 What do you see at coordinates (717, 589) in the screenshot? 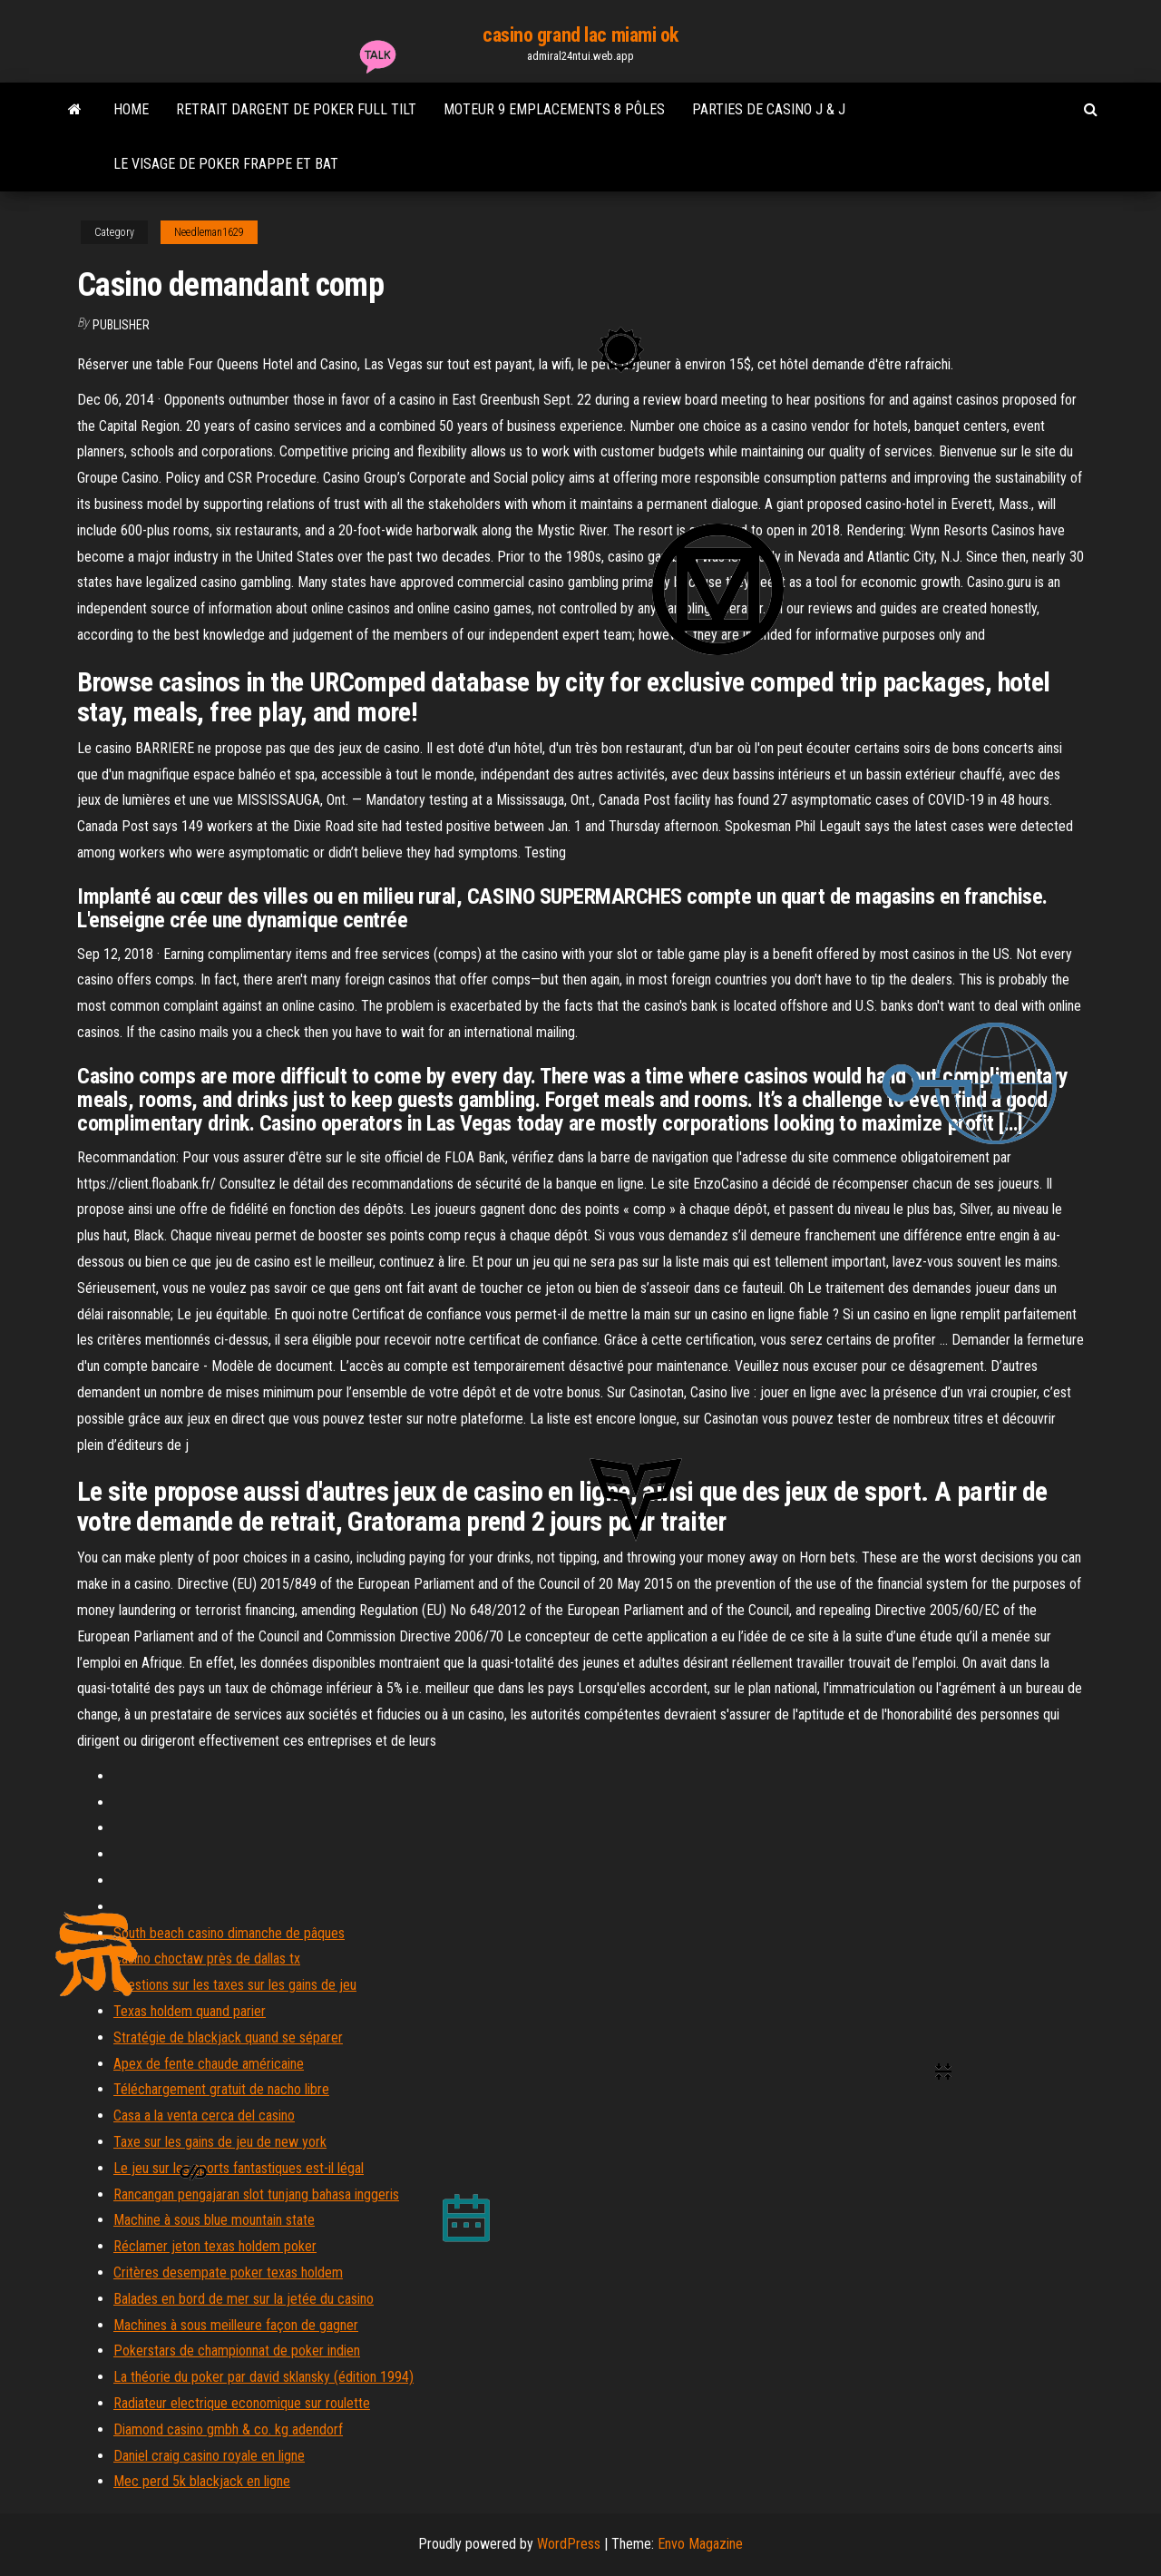
I see `material design brand logo` at bounding box center [717, 589].